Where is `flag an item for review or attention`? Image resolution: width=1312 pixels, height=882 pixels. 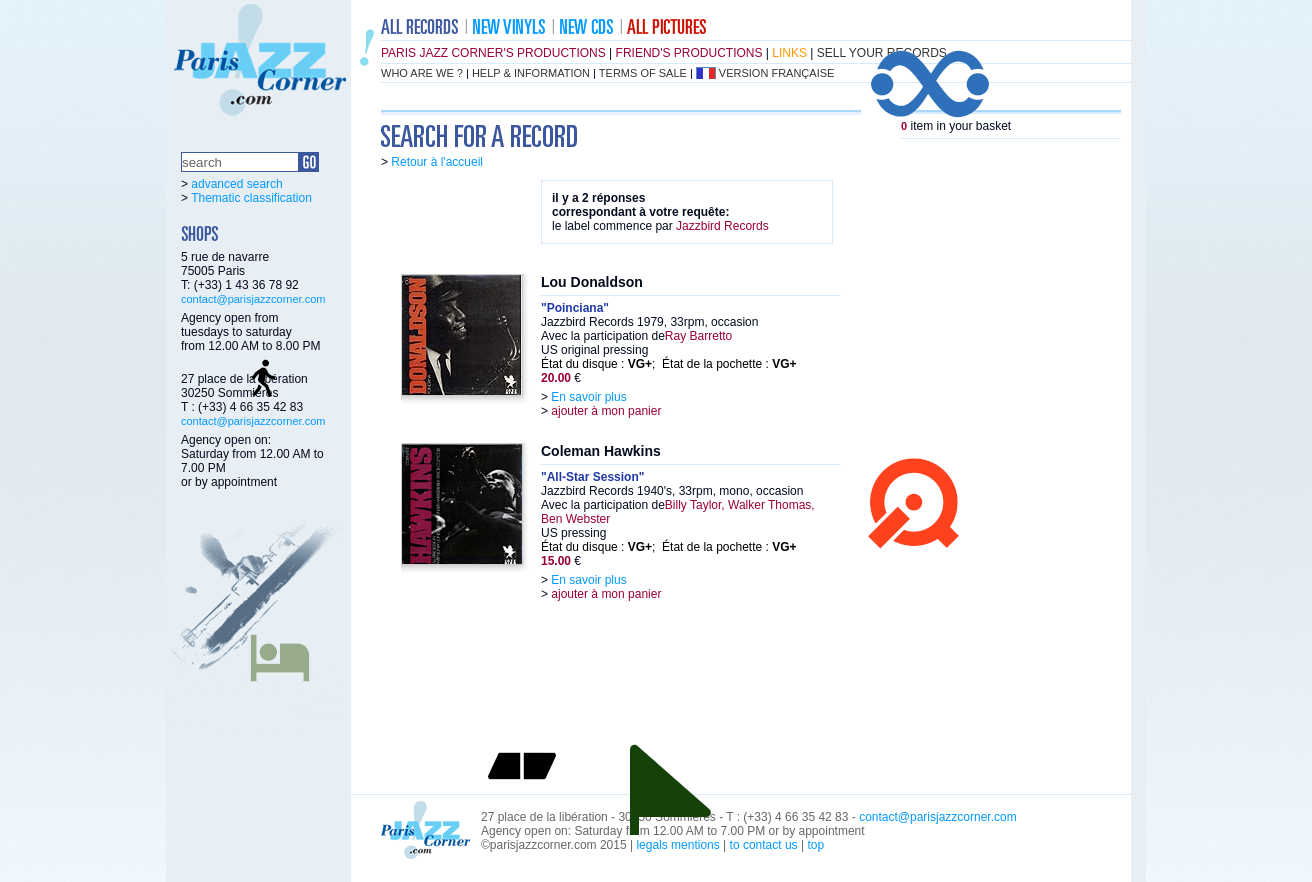 flag an item for review or attention is located at coordinates (666, 790).